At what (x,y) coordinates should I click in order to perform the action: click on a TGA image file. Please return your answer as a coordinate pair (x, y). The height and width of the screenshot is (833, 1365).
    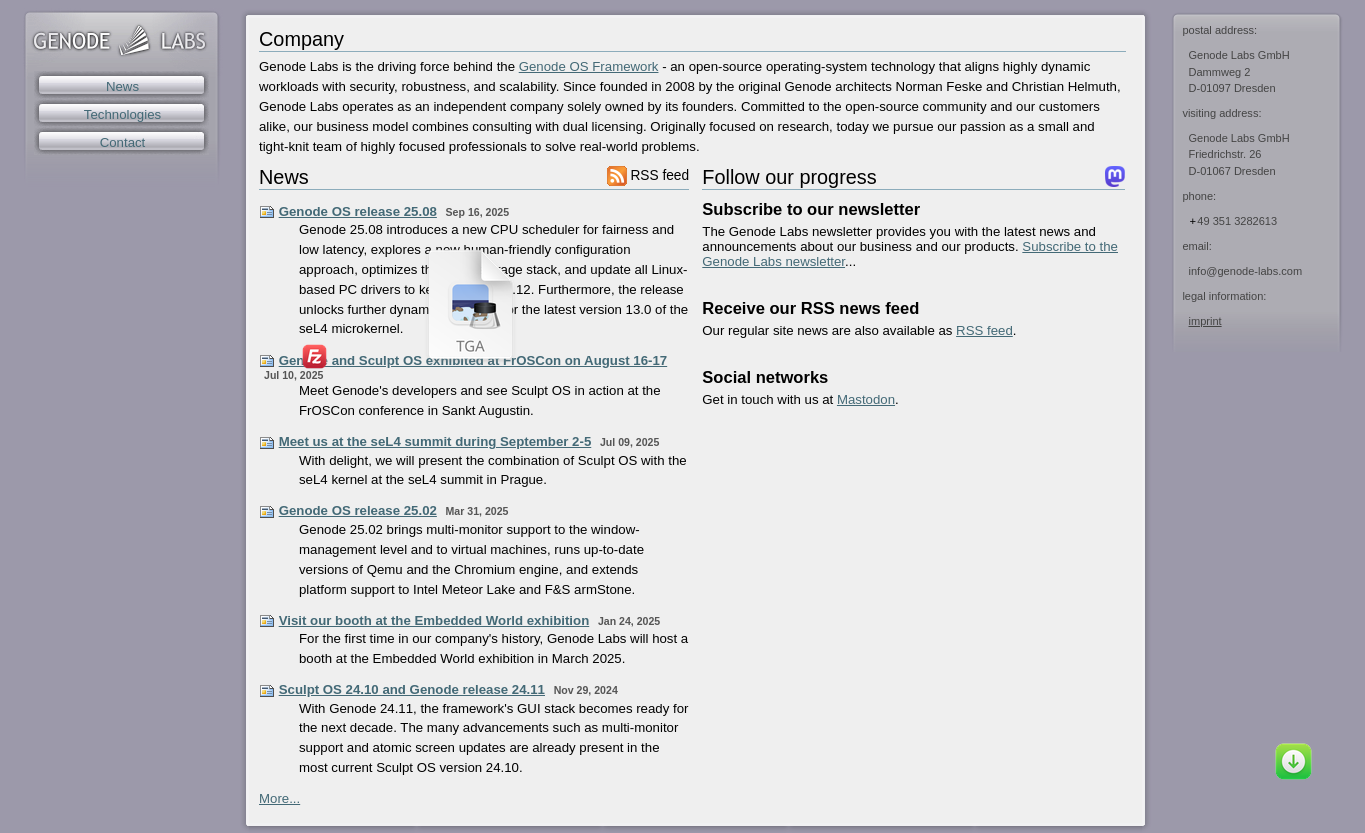
    Looking at the image, I should click on (470, 306).